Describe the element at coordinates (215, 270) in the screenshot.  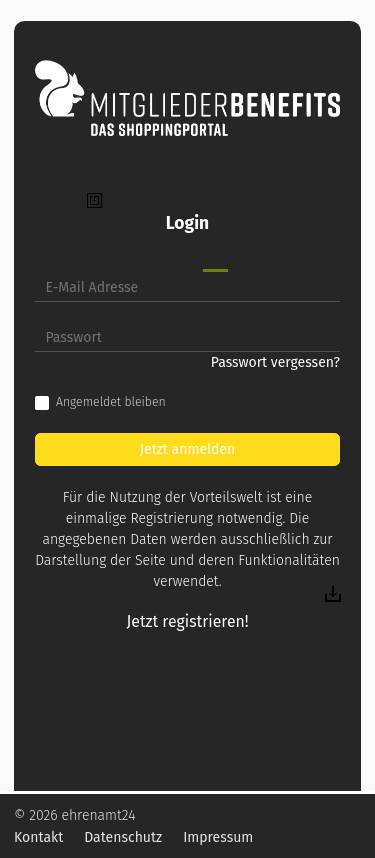
I see `decrease quantity or value` at that location.